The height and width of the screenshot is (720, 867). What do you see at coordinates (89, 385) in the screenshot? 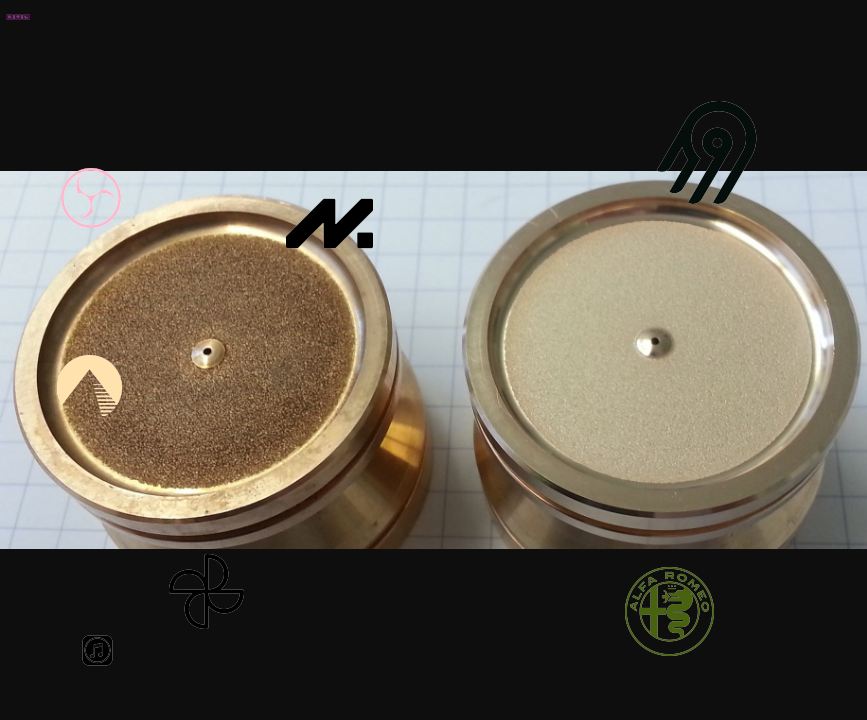
I see `link to Codeberg repository` at bounding box center [89, 385].